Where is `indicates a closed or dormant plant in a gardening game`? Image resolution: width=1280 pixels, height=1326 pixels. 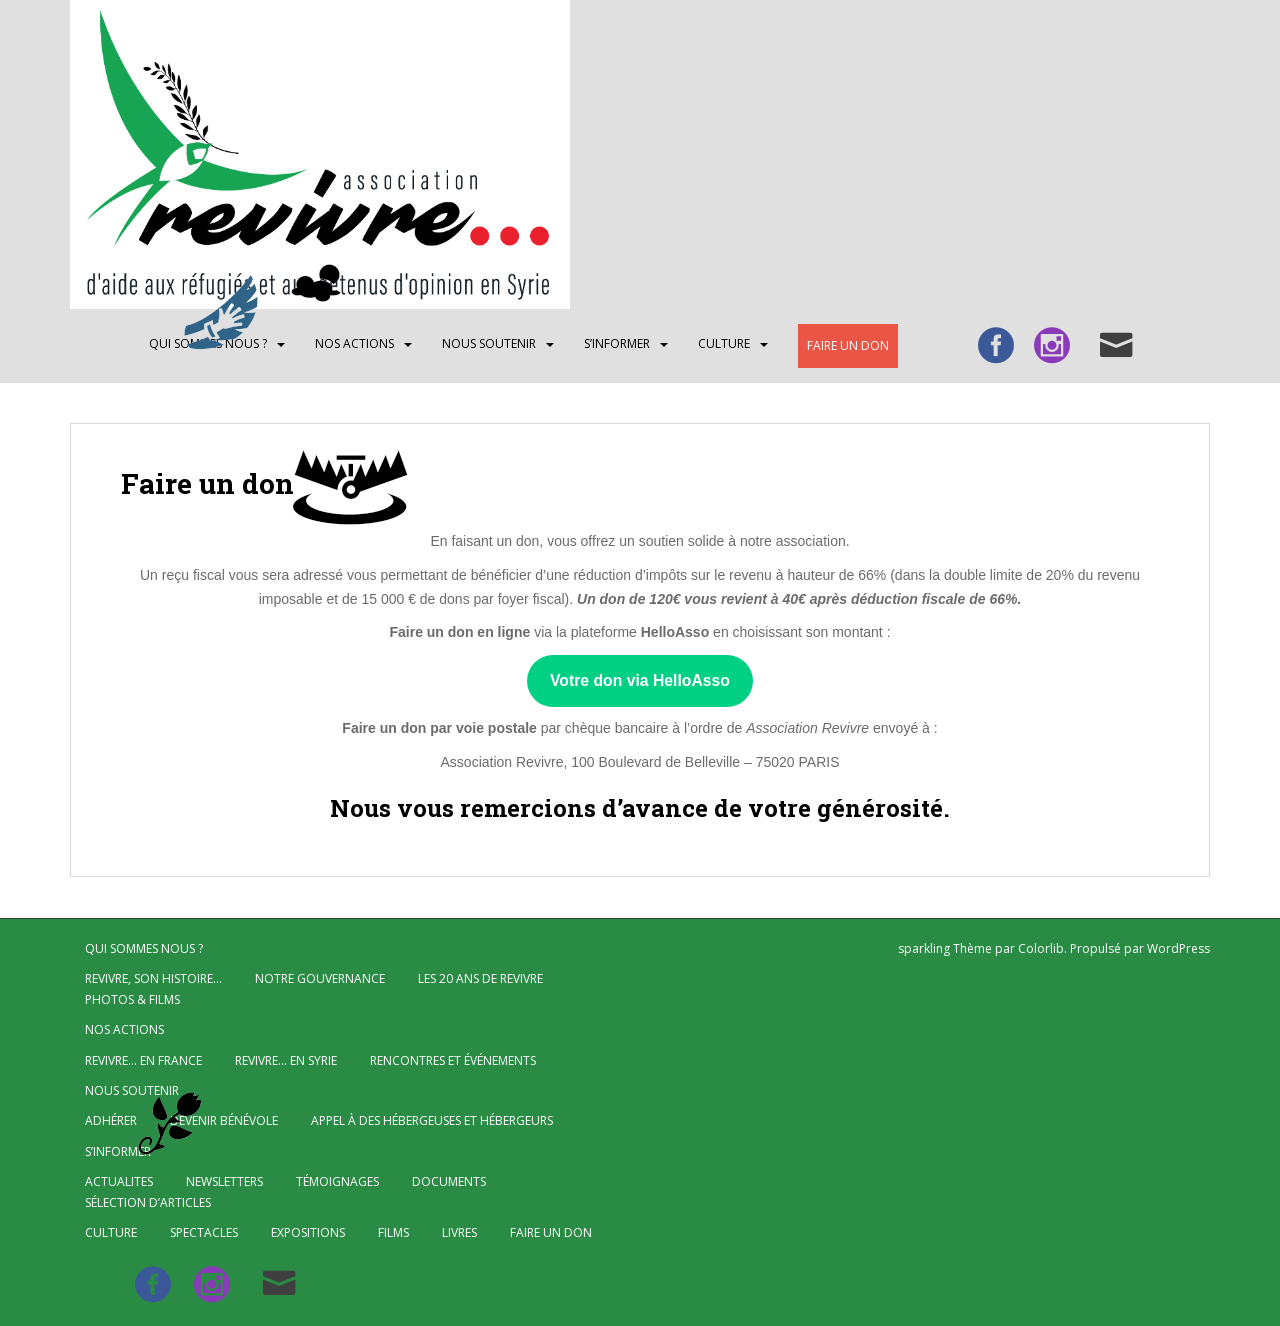 indicates a closed or dormant plant in a gardening game is located at coordinates (170, 1124).